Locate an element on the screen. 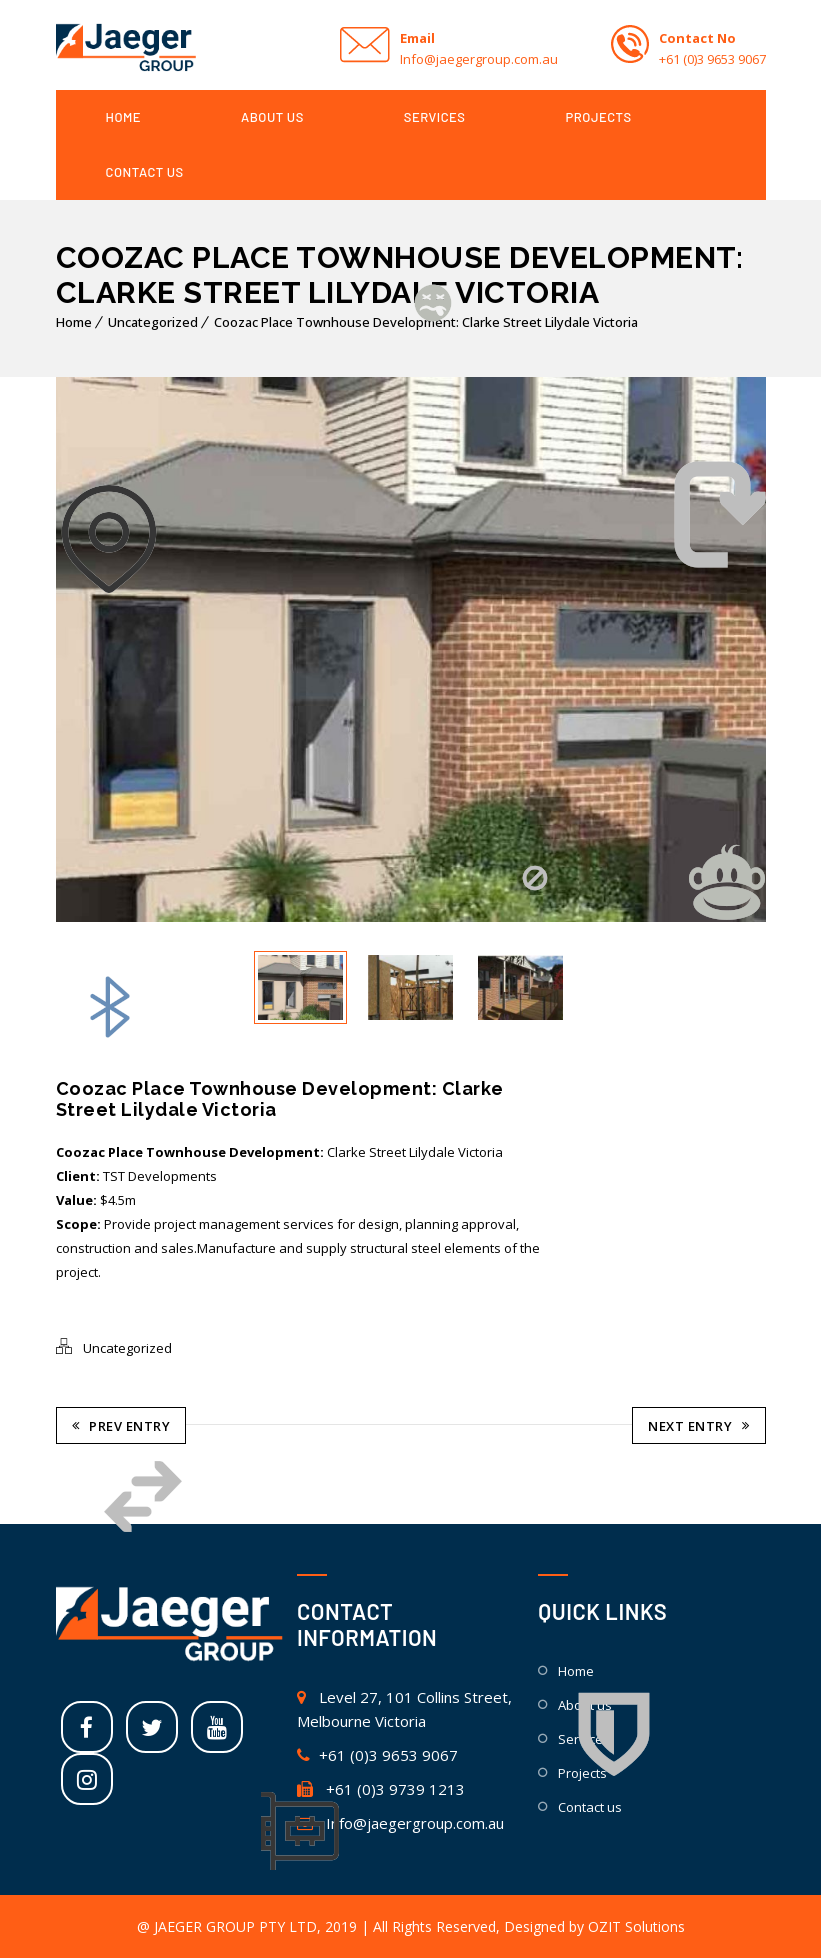  toggle text wrapping in a document or view is located at coordinates (712, 514).